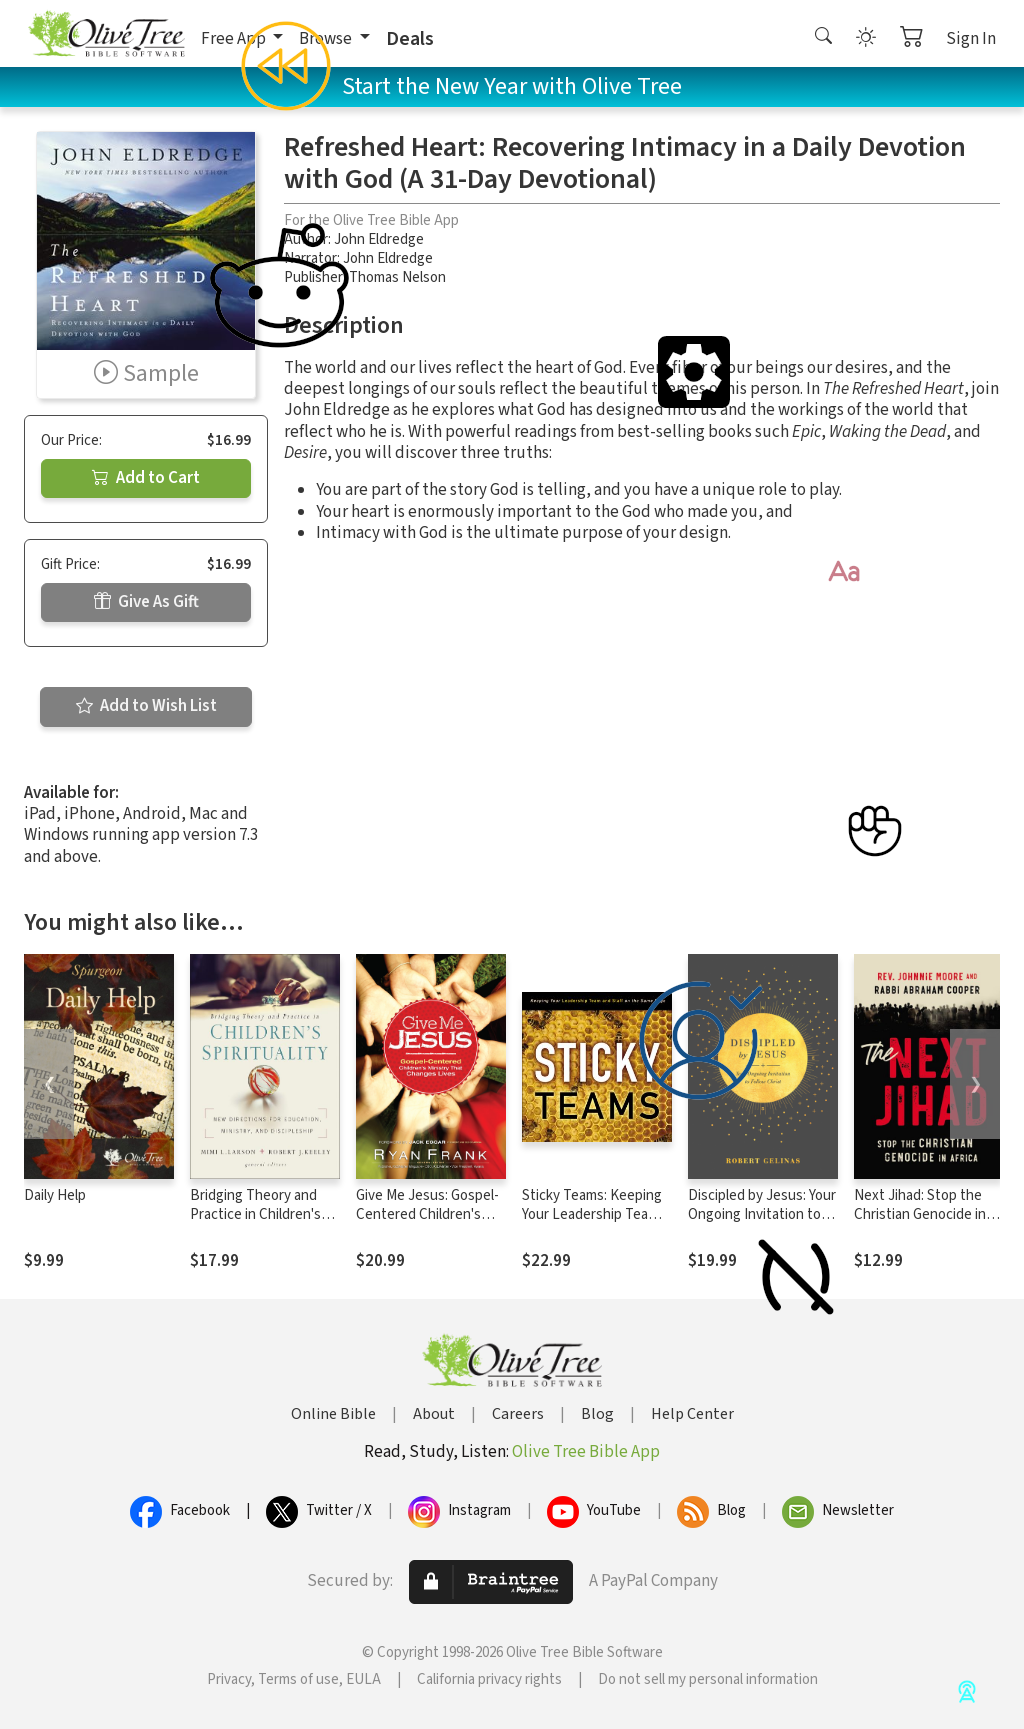 This screenshot has width=1024, height=1729. Describe the element at coordinates (279, 292) in the screenshot. I see `open the Reddit app` at that location.